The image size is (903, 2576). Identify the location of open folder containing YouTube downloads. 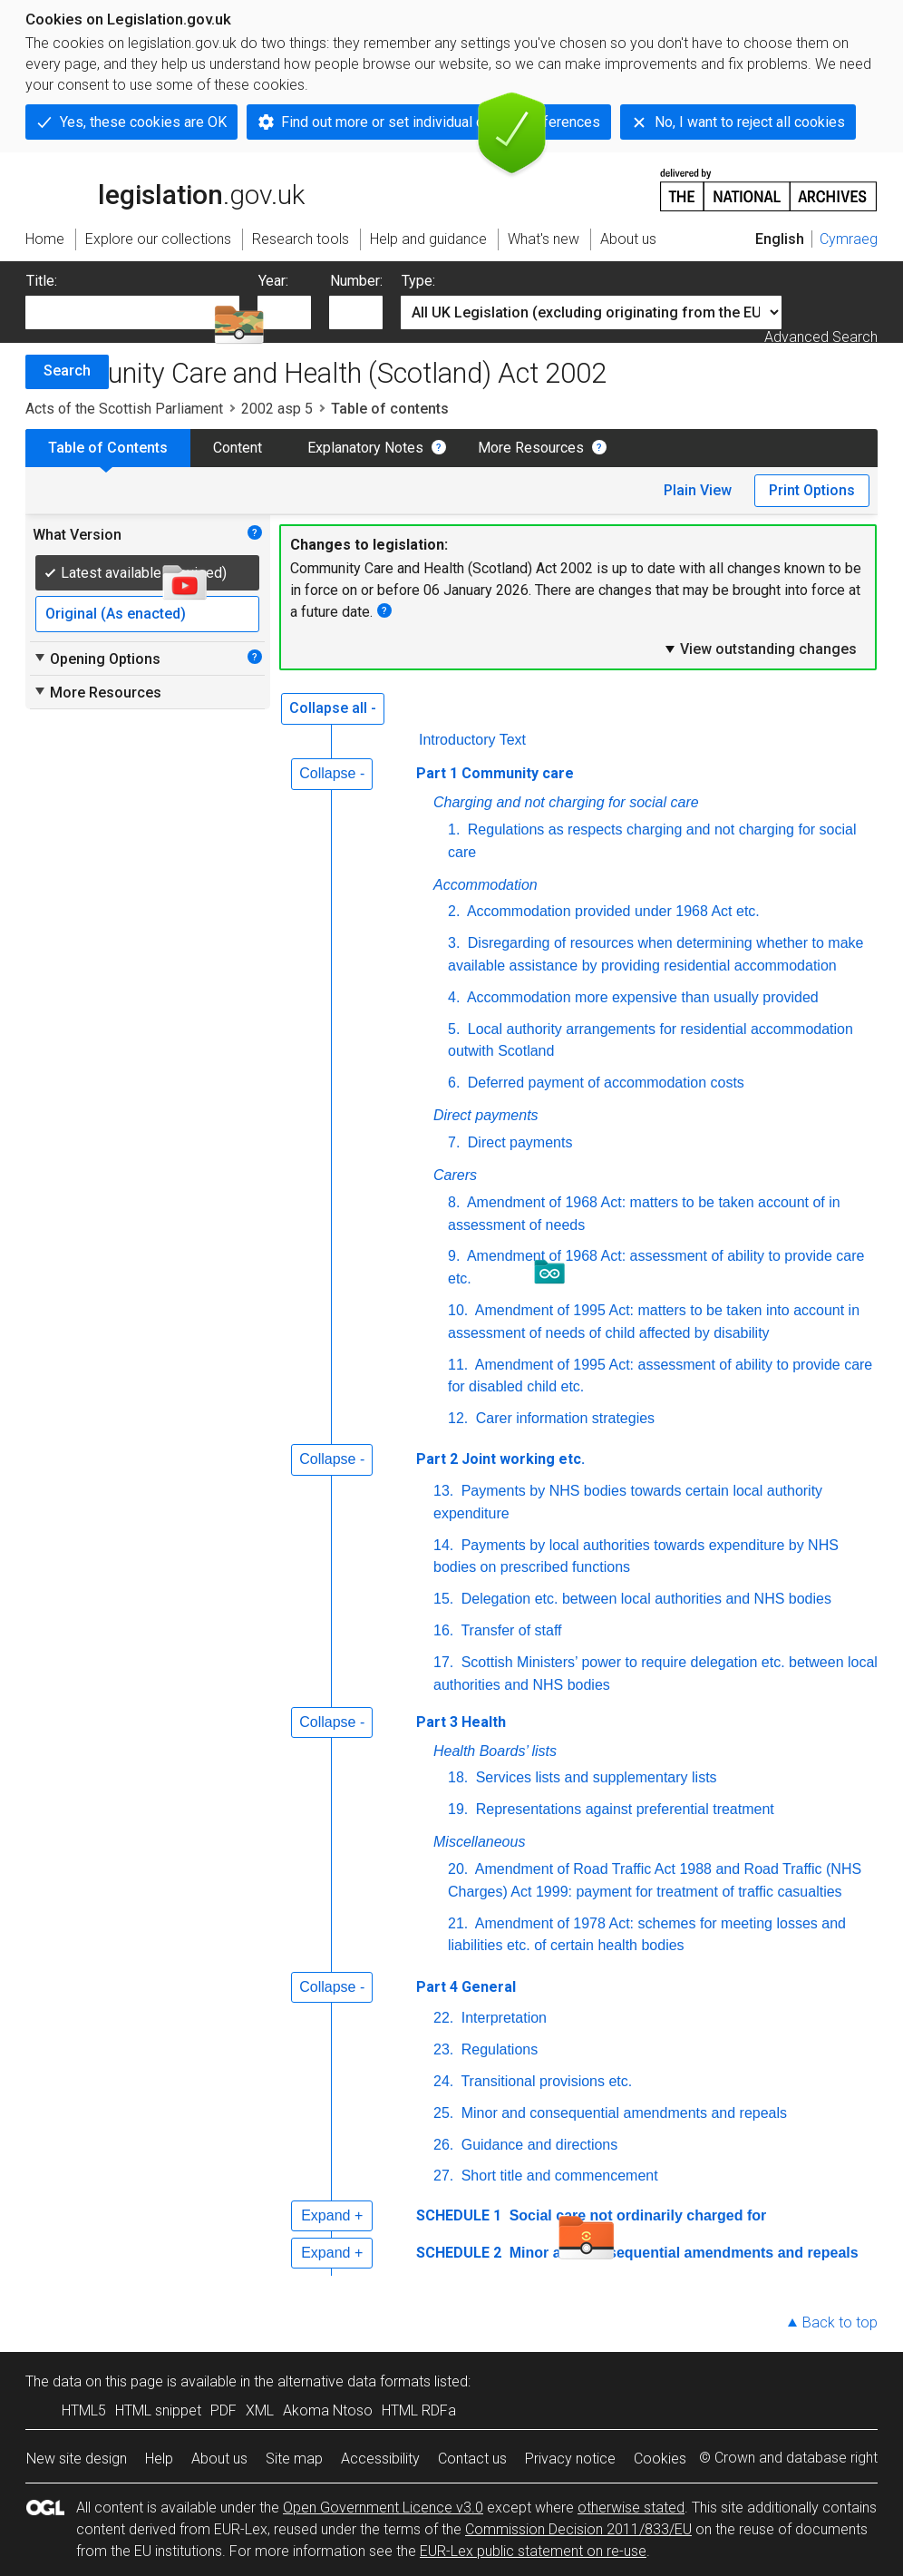
(184, 583).